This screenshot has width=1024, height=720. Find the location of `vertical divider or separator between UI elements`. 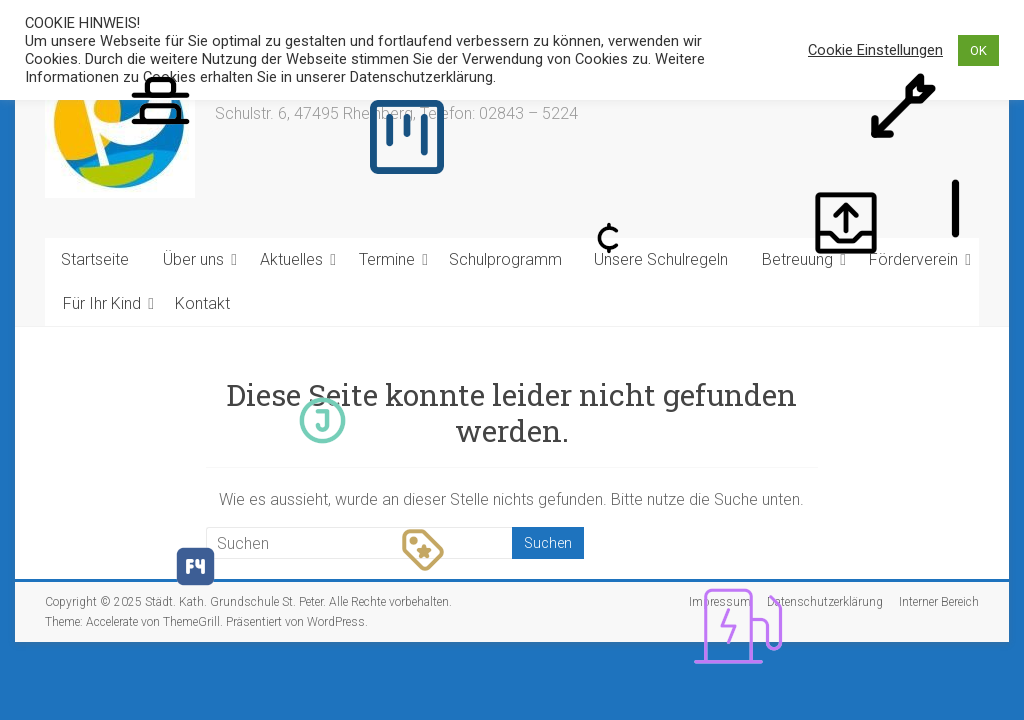

vertical divider or separator between UI elements is located at coordinates (955, 208).